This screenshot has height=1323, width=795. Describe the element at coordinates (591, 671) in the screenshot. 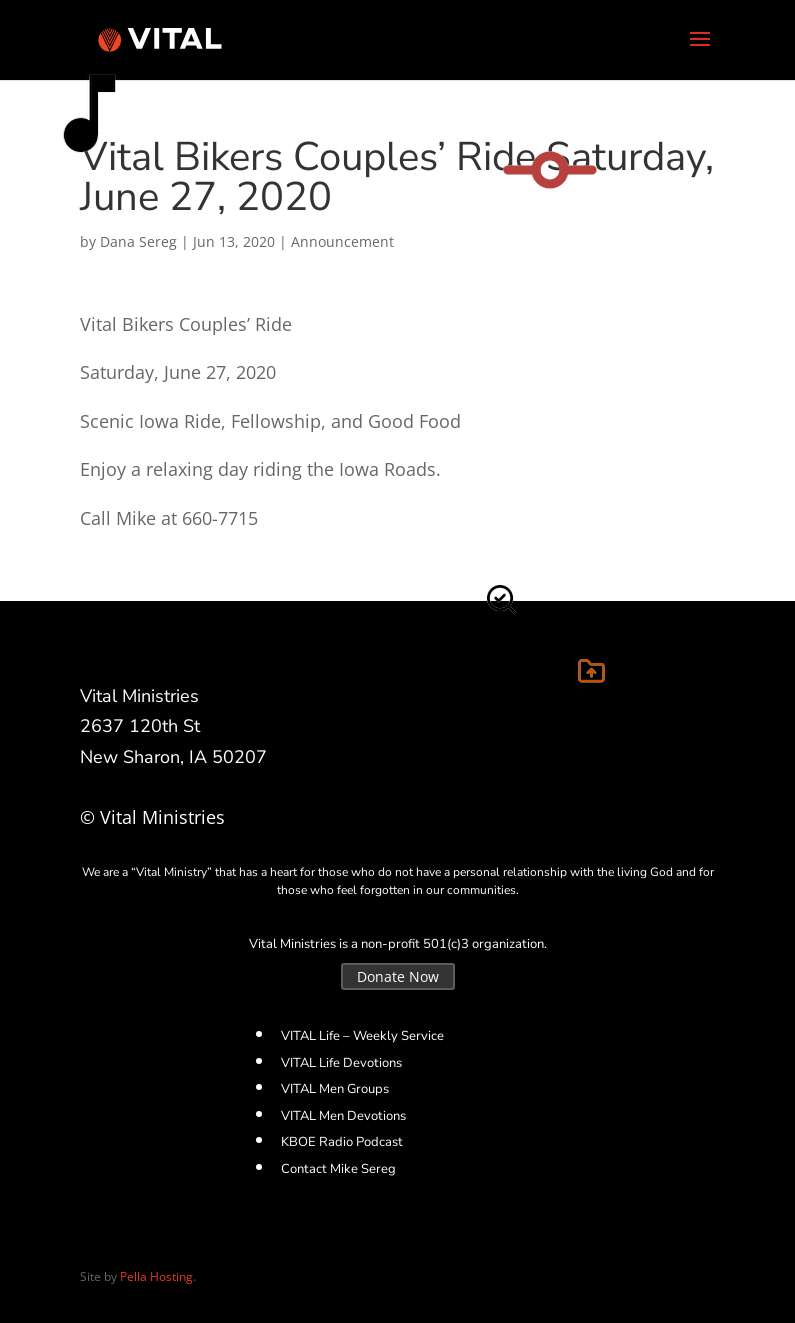

I see `upload files to this folder` at that location.